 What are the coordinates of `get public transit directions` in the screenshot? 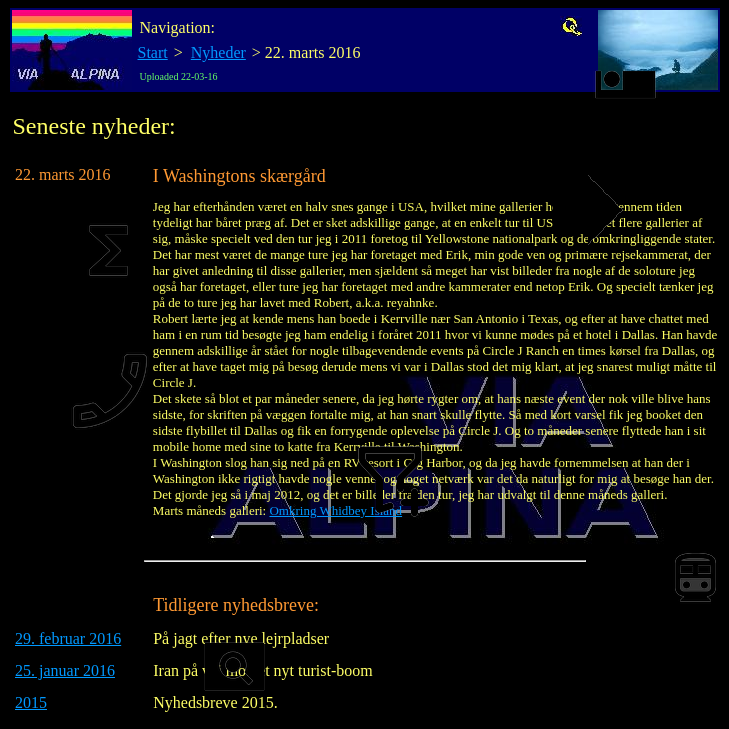 It's located at (695, 578).